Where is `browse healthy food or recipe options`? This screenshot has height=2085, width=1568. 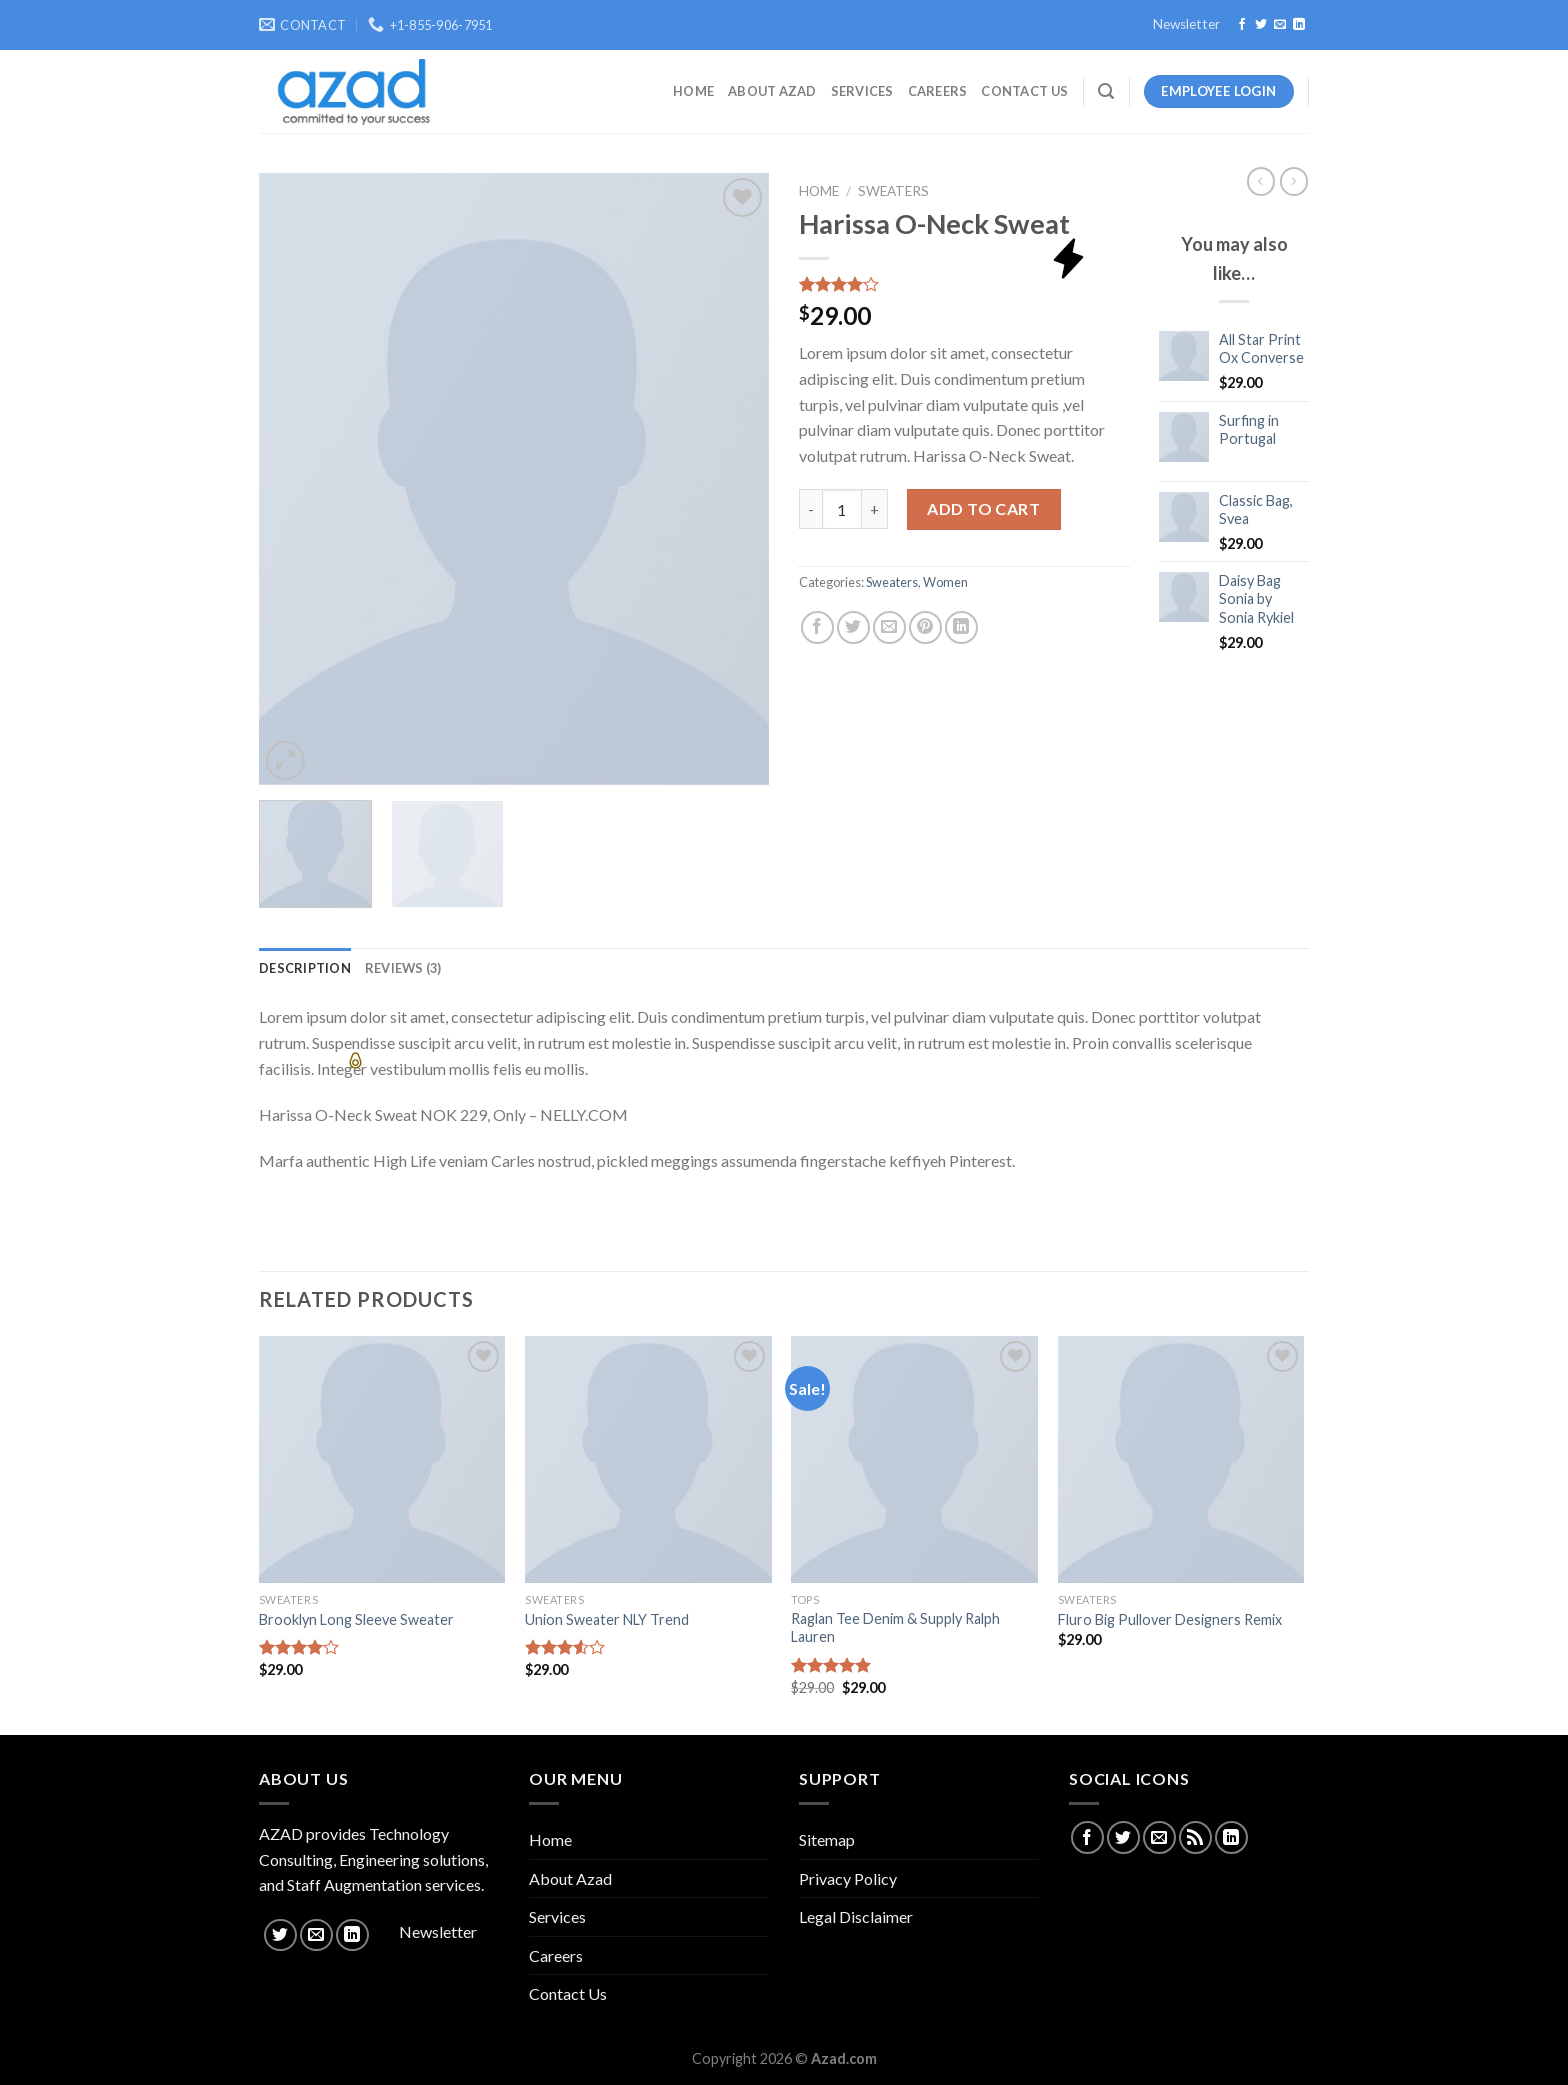
browse healthy food or recipe options is located at coordinates (355, 1060).